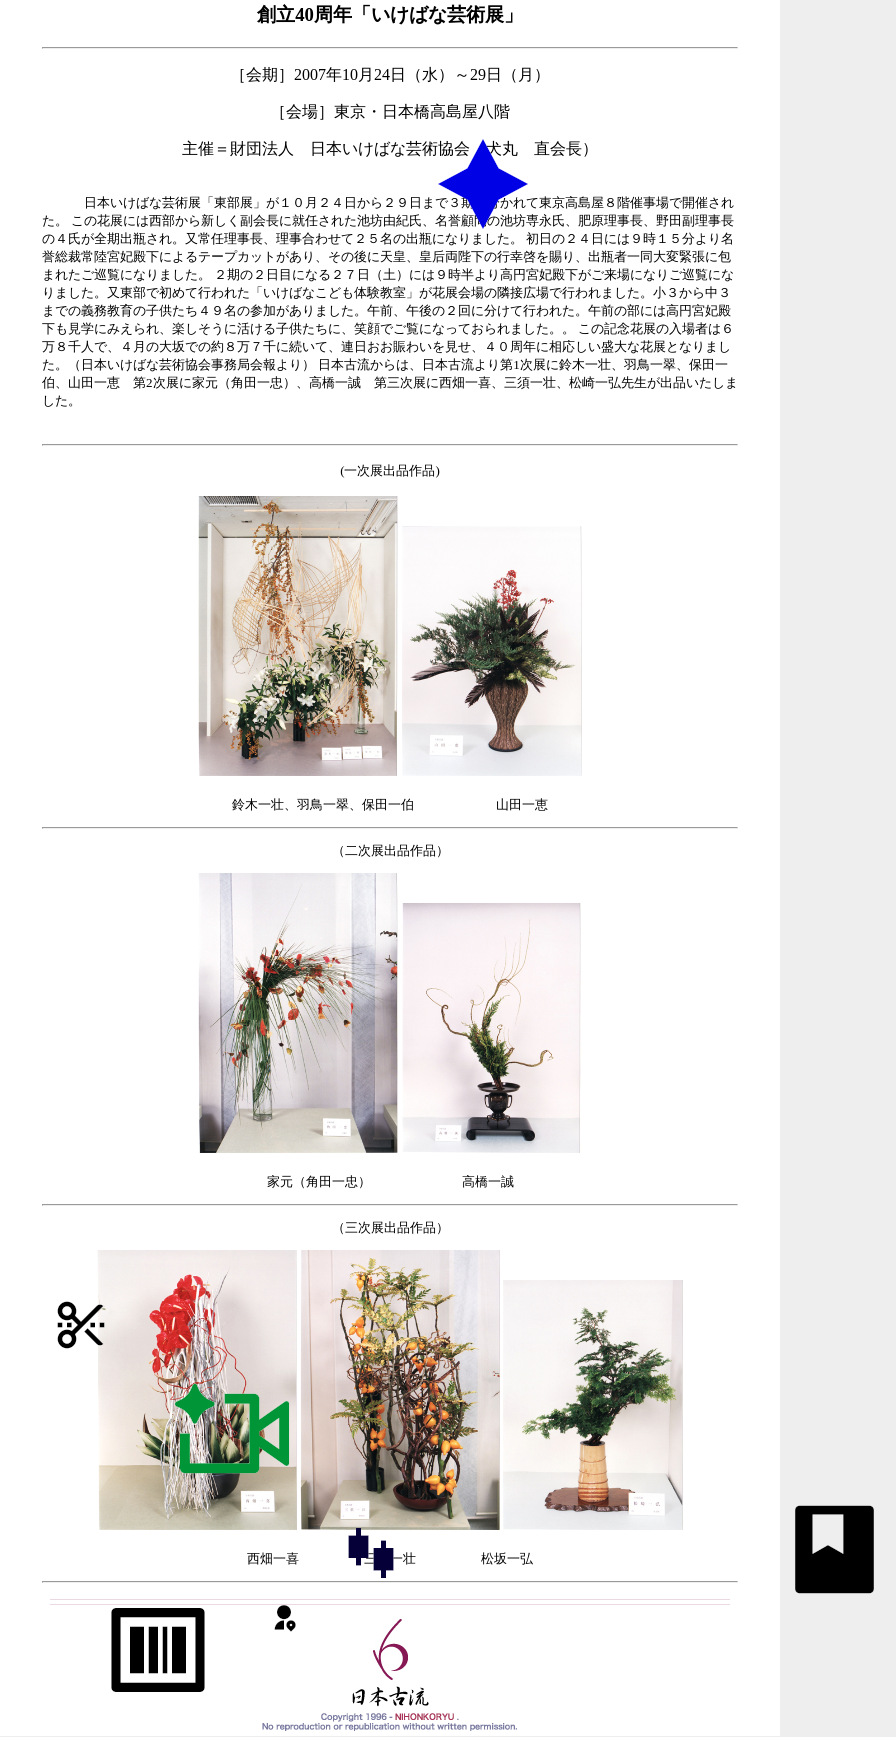 This screenshot has height=1737, width=896. Describe the element at coordinates (81, 1325) in the screenshot. I see `cut selected content to clipboard` at that location.